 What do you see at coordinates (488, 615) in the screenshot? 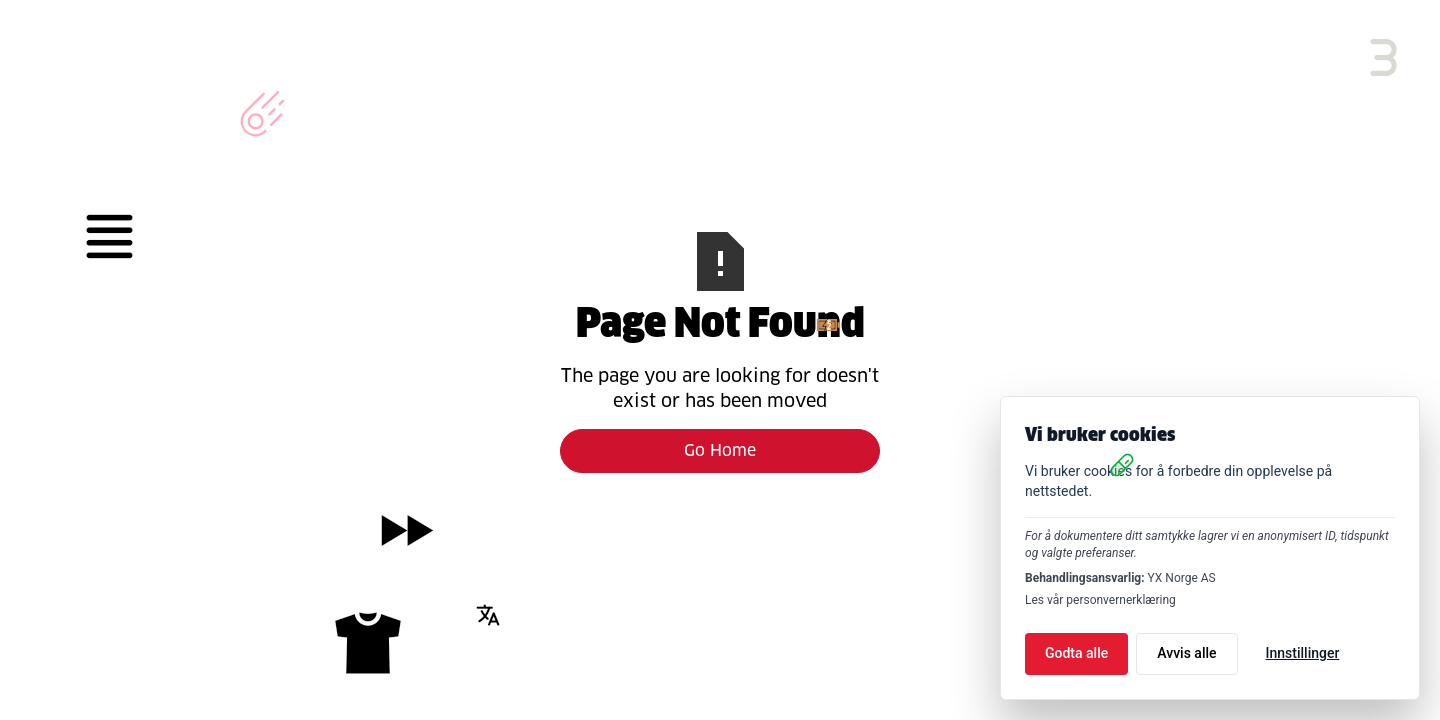
I see `change language settings` at bounding box center [488, 615].